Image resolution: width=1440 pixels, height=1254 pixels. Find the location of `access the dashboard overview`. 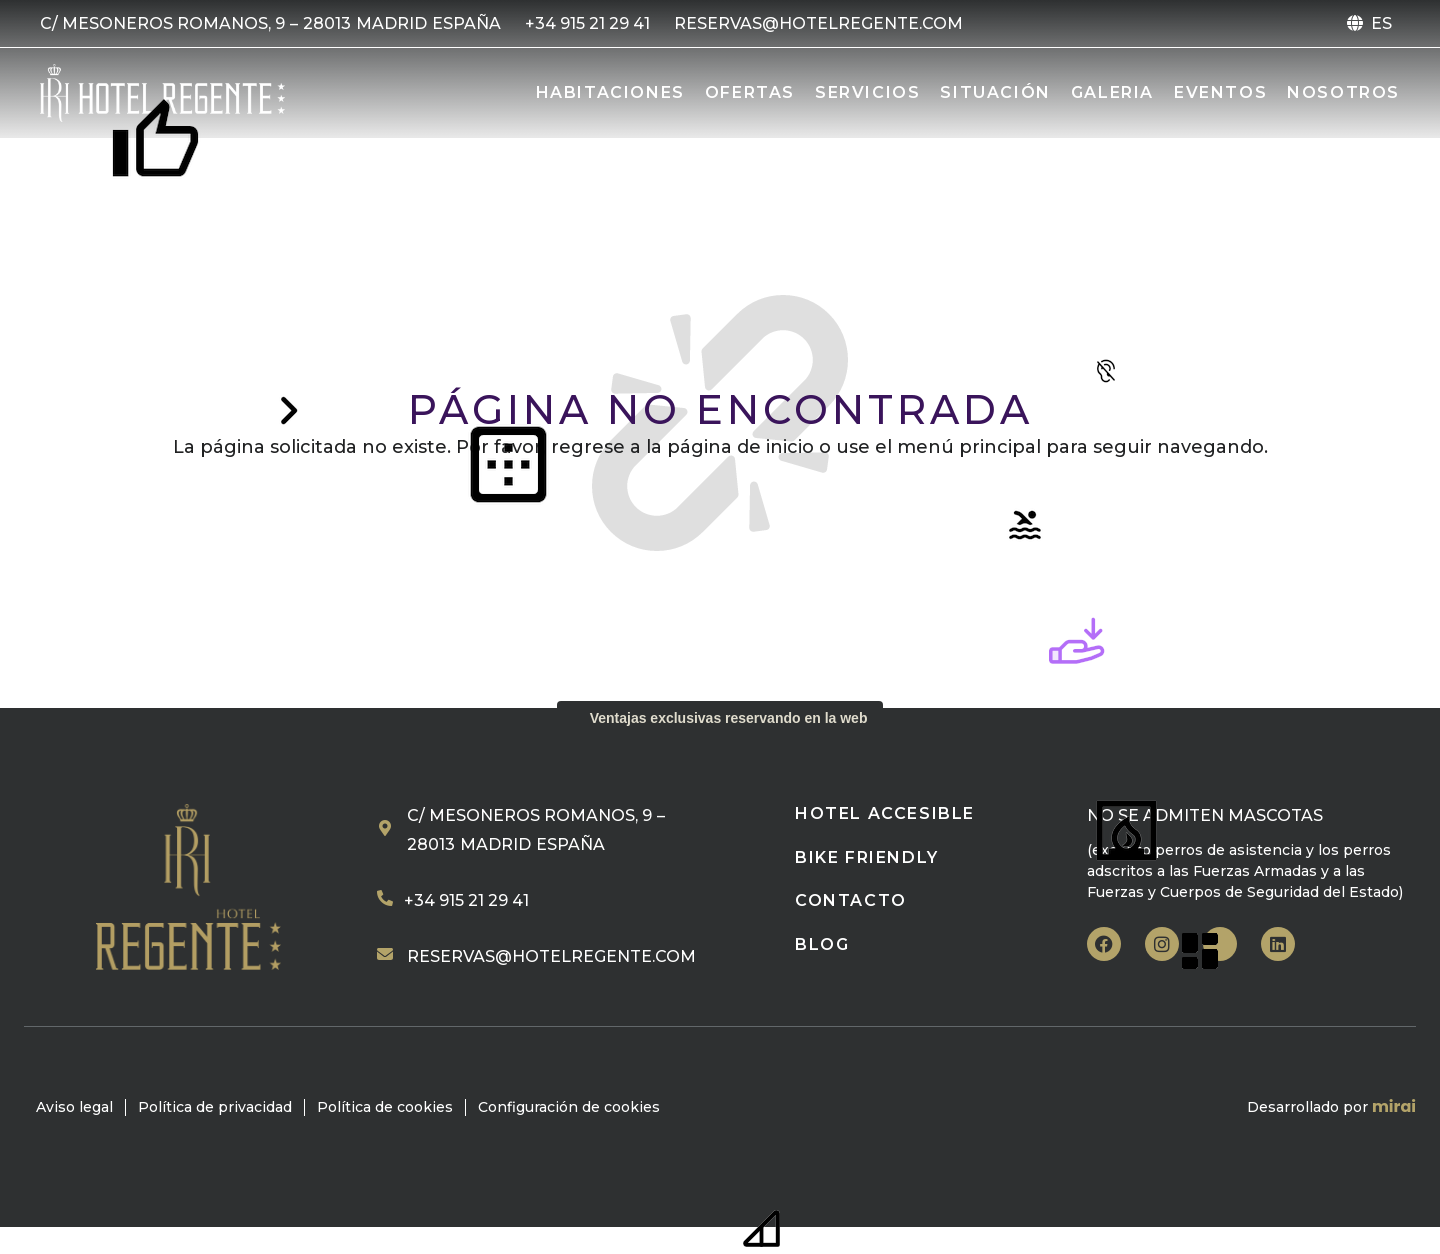

access the dashboard overview is located at coordinates (1200, 951).